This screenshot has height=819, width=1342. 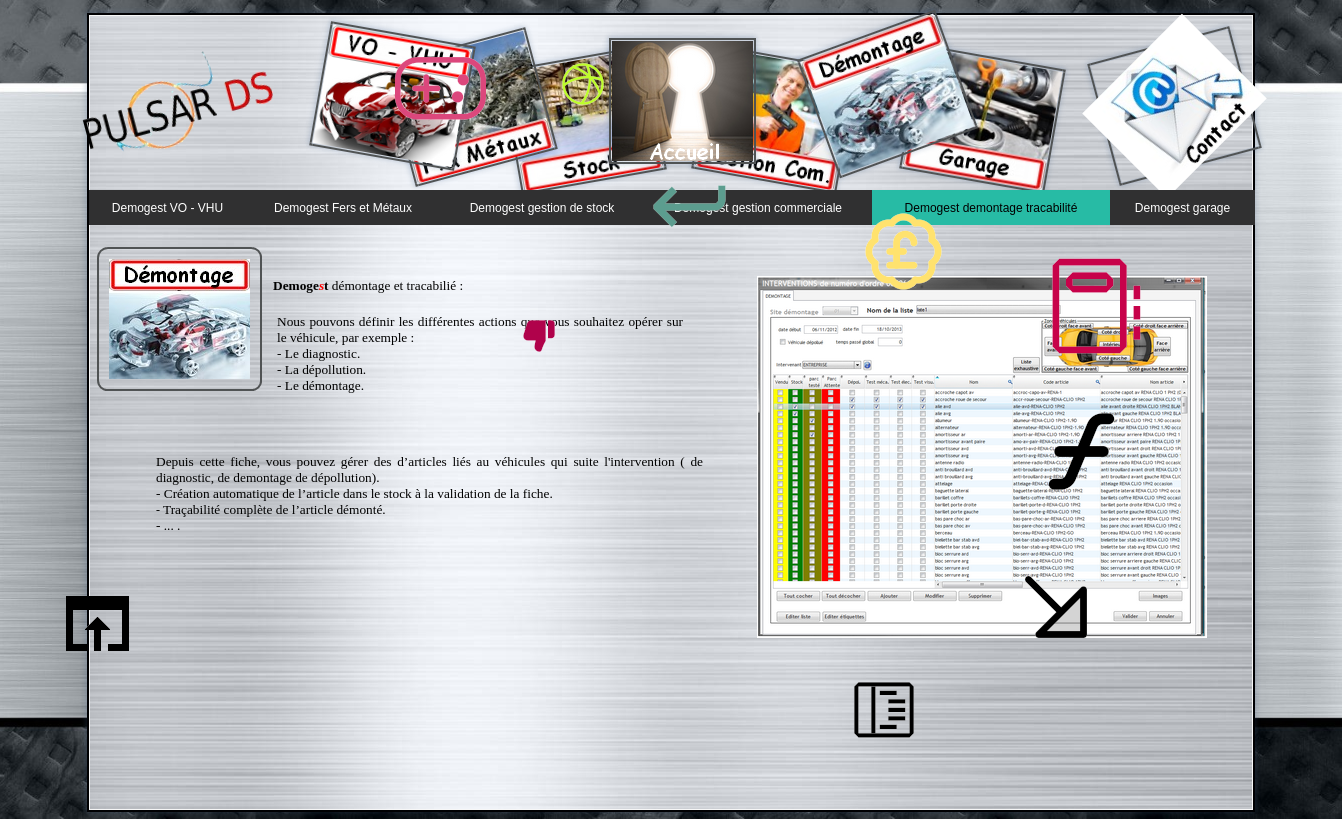 What do you see at coordinates (97, 623) in the screenshot?
I see `open link in browser` at bounding box center [97, 623].